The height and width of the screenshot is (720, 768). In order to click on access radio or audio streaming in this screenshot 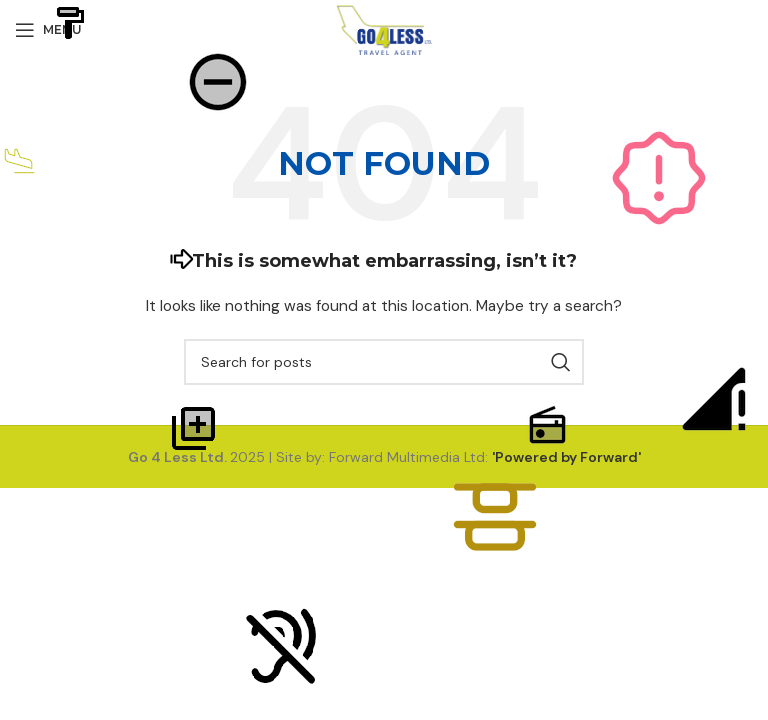, I will do `click(547, 425)`.